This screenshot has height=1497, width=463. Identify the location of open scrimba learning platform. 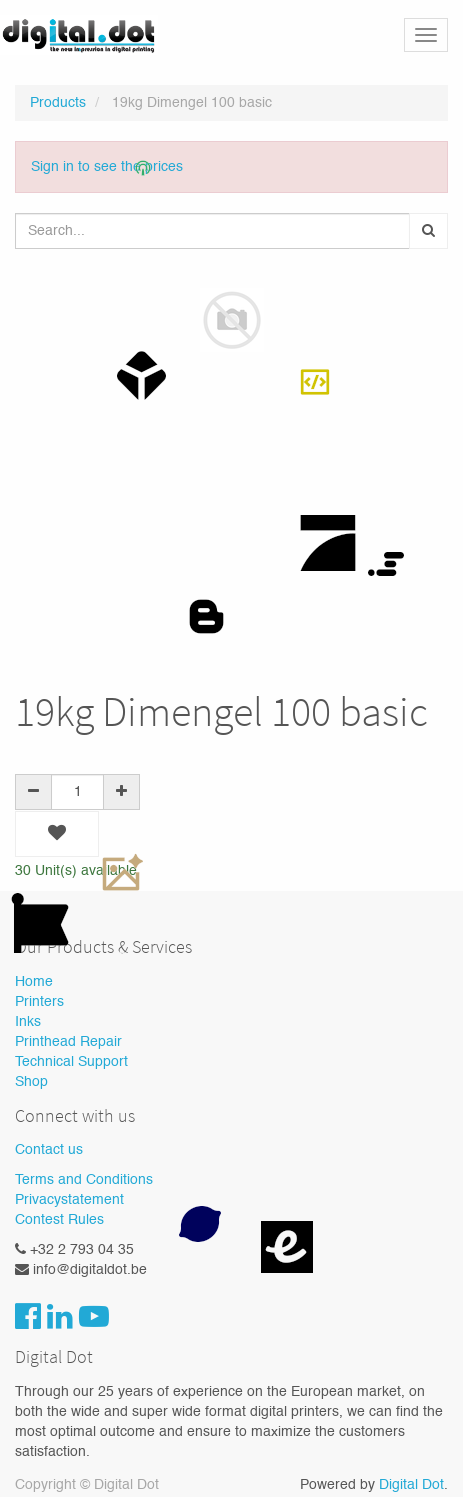
(386, 564).